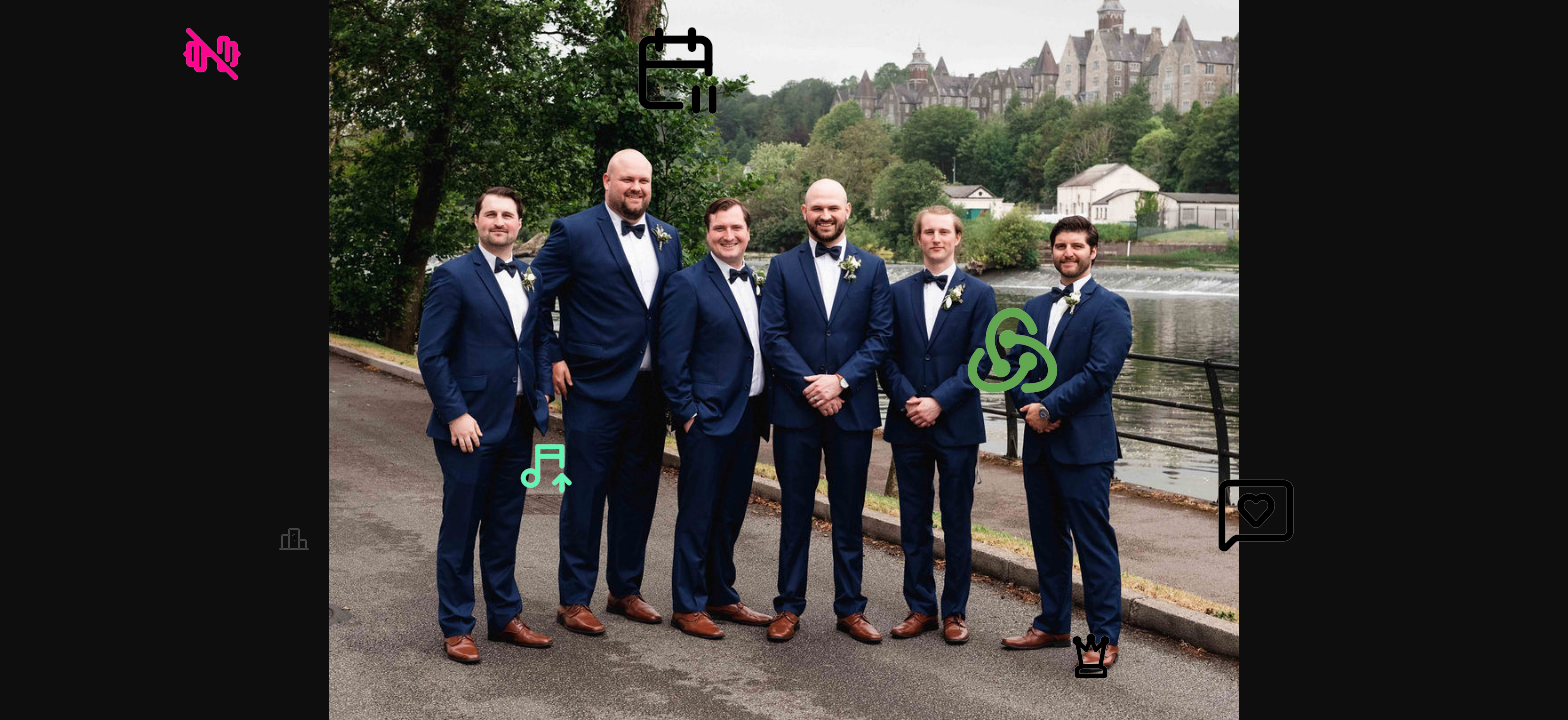  I want to click on play chess or access chess game, so click(1091, 657).